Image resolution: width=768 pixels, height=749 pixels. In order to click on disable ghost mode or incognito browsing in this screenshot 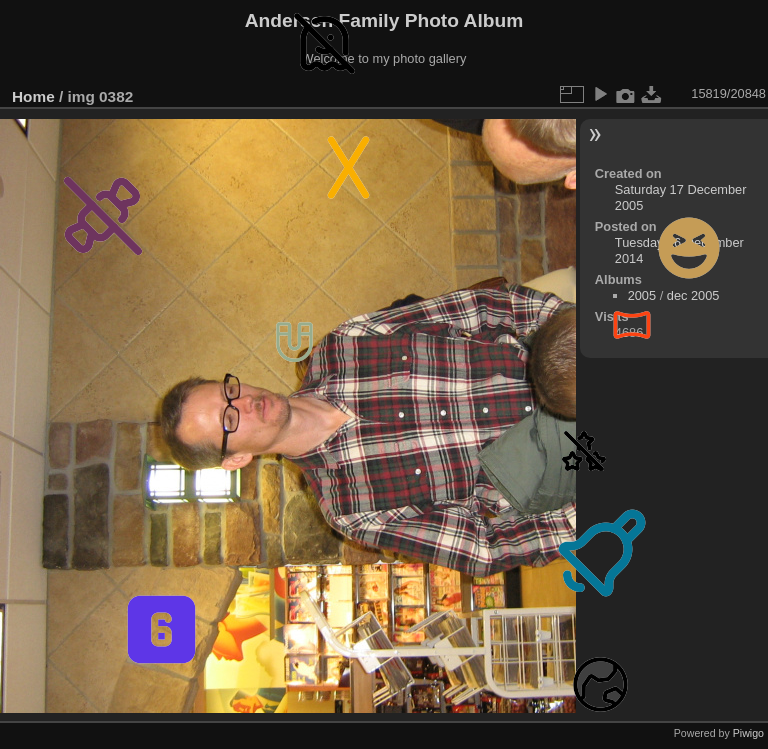, I will do `click(324, 43)`.